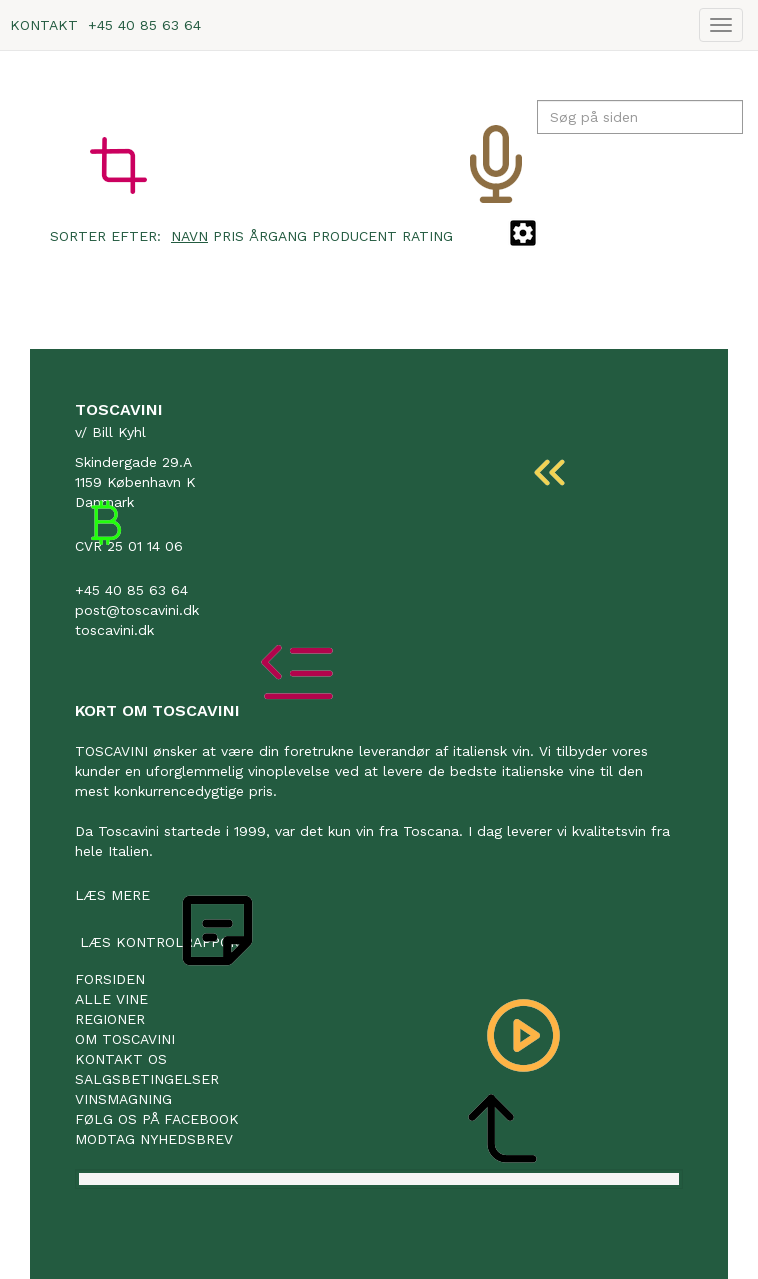  What do you see at coordinates (549, 472) in the screenshot?
I see `go back to the beginning` at bounding box center [549, 472].